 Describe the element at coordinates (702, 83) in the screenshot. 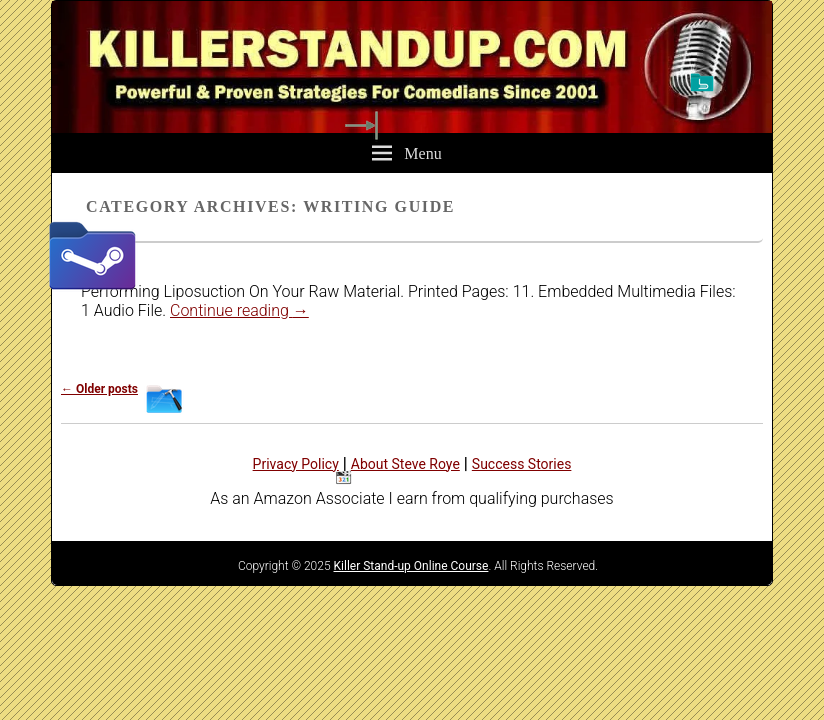

I see `open taaghche app files folder` at that location.